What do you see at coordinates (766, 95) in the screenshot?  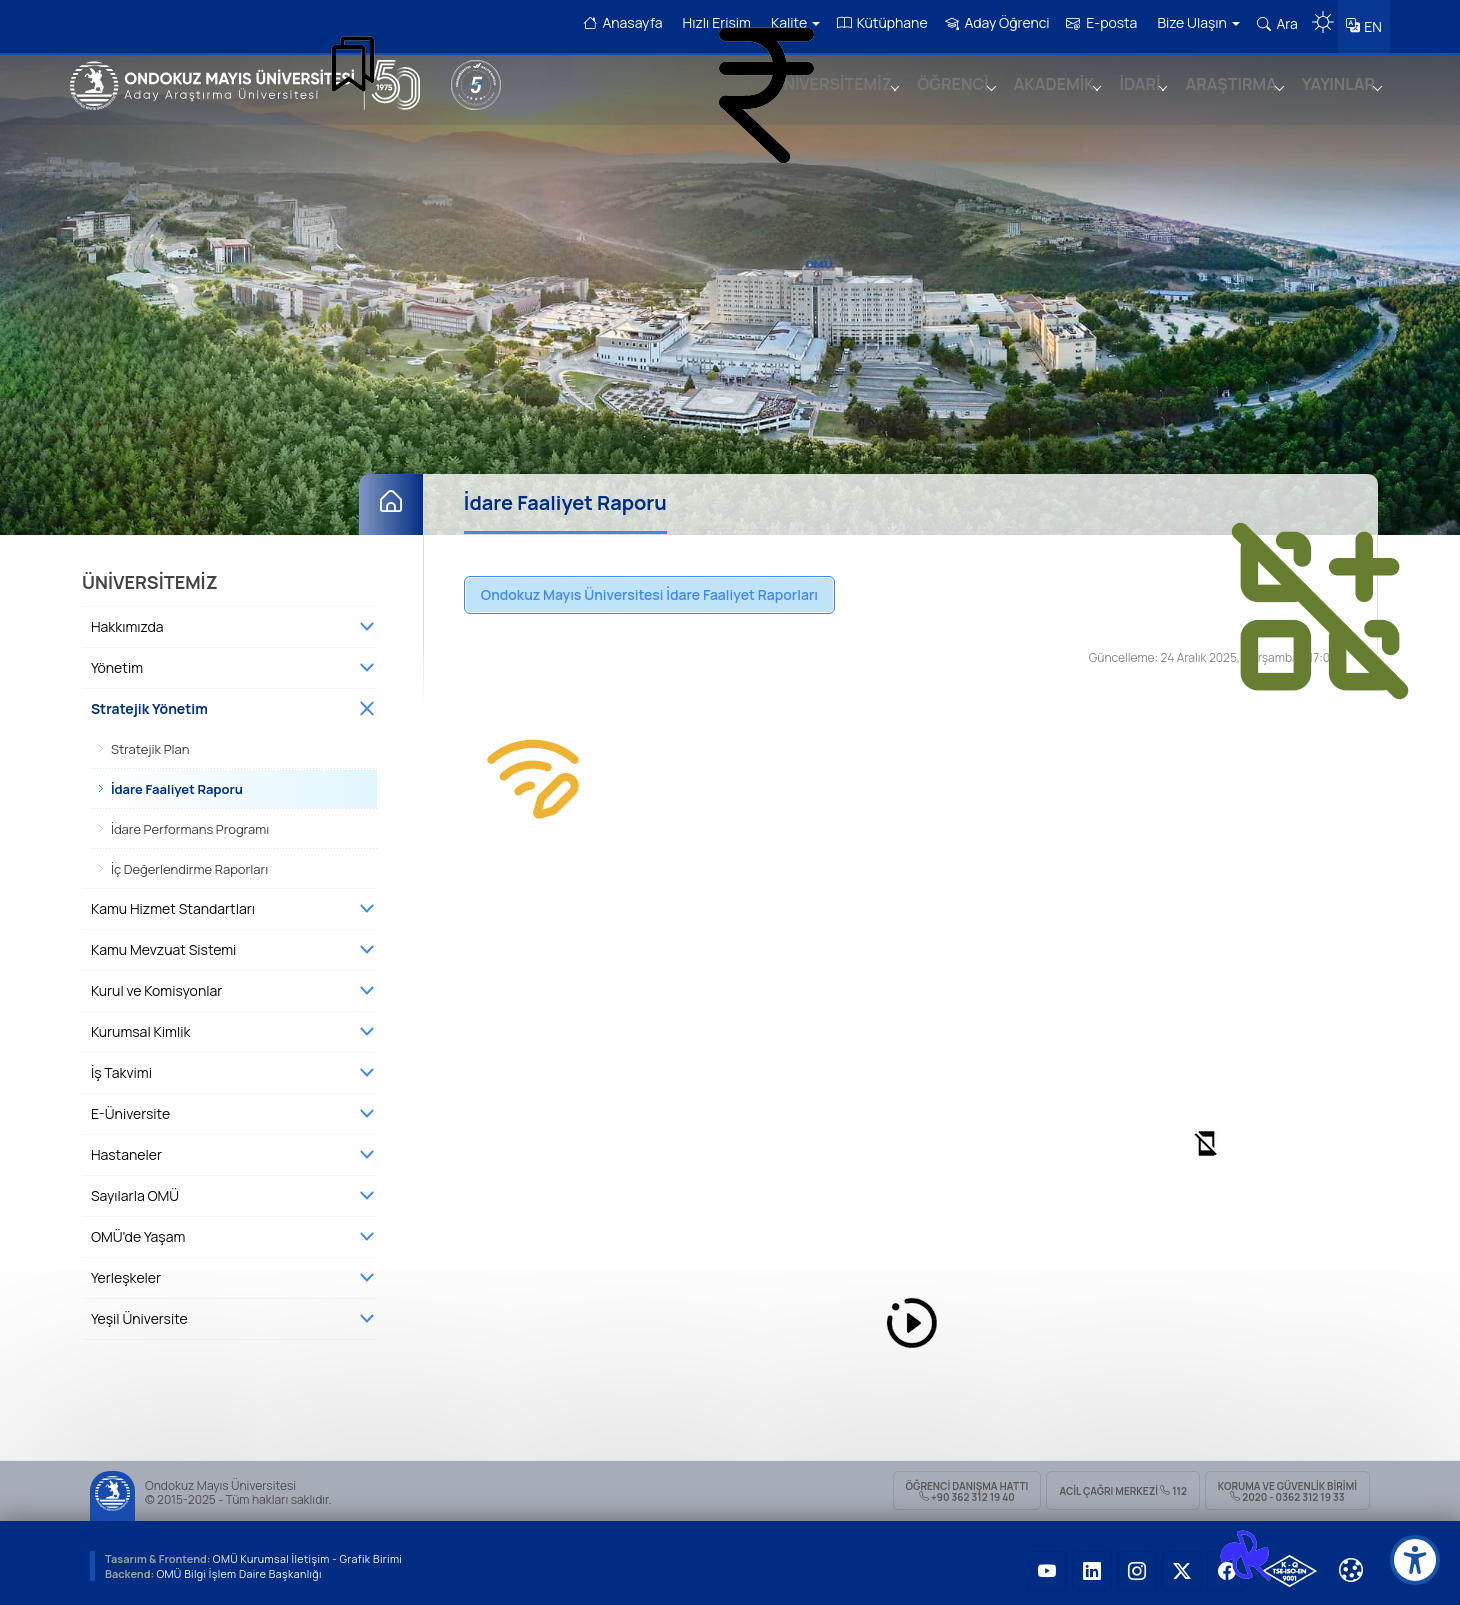 I see `view price or amount in indian rupees` at bounding box center [766, 95].